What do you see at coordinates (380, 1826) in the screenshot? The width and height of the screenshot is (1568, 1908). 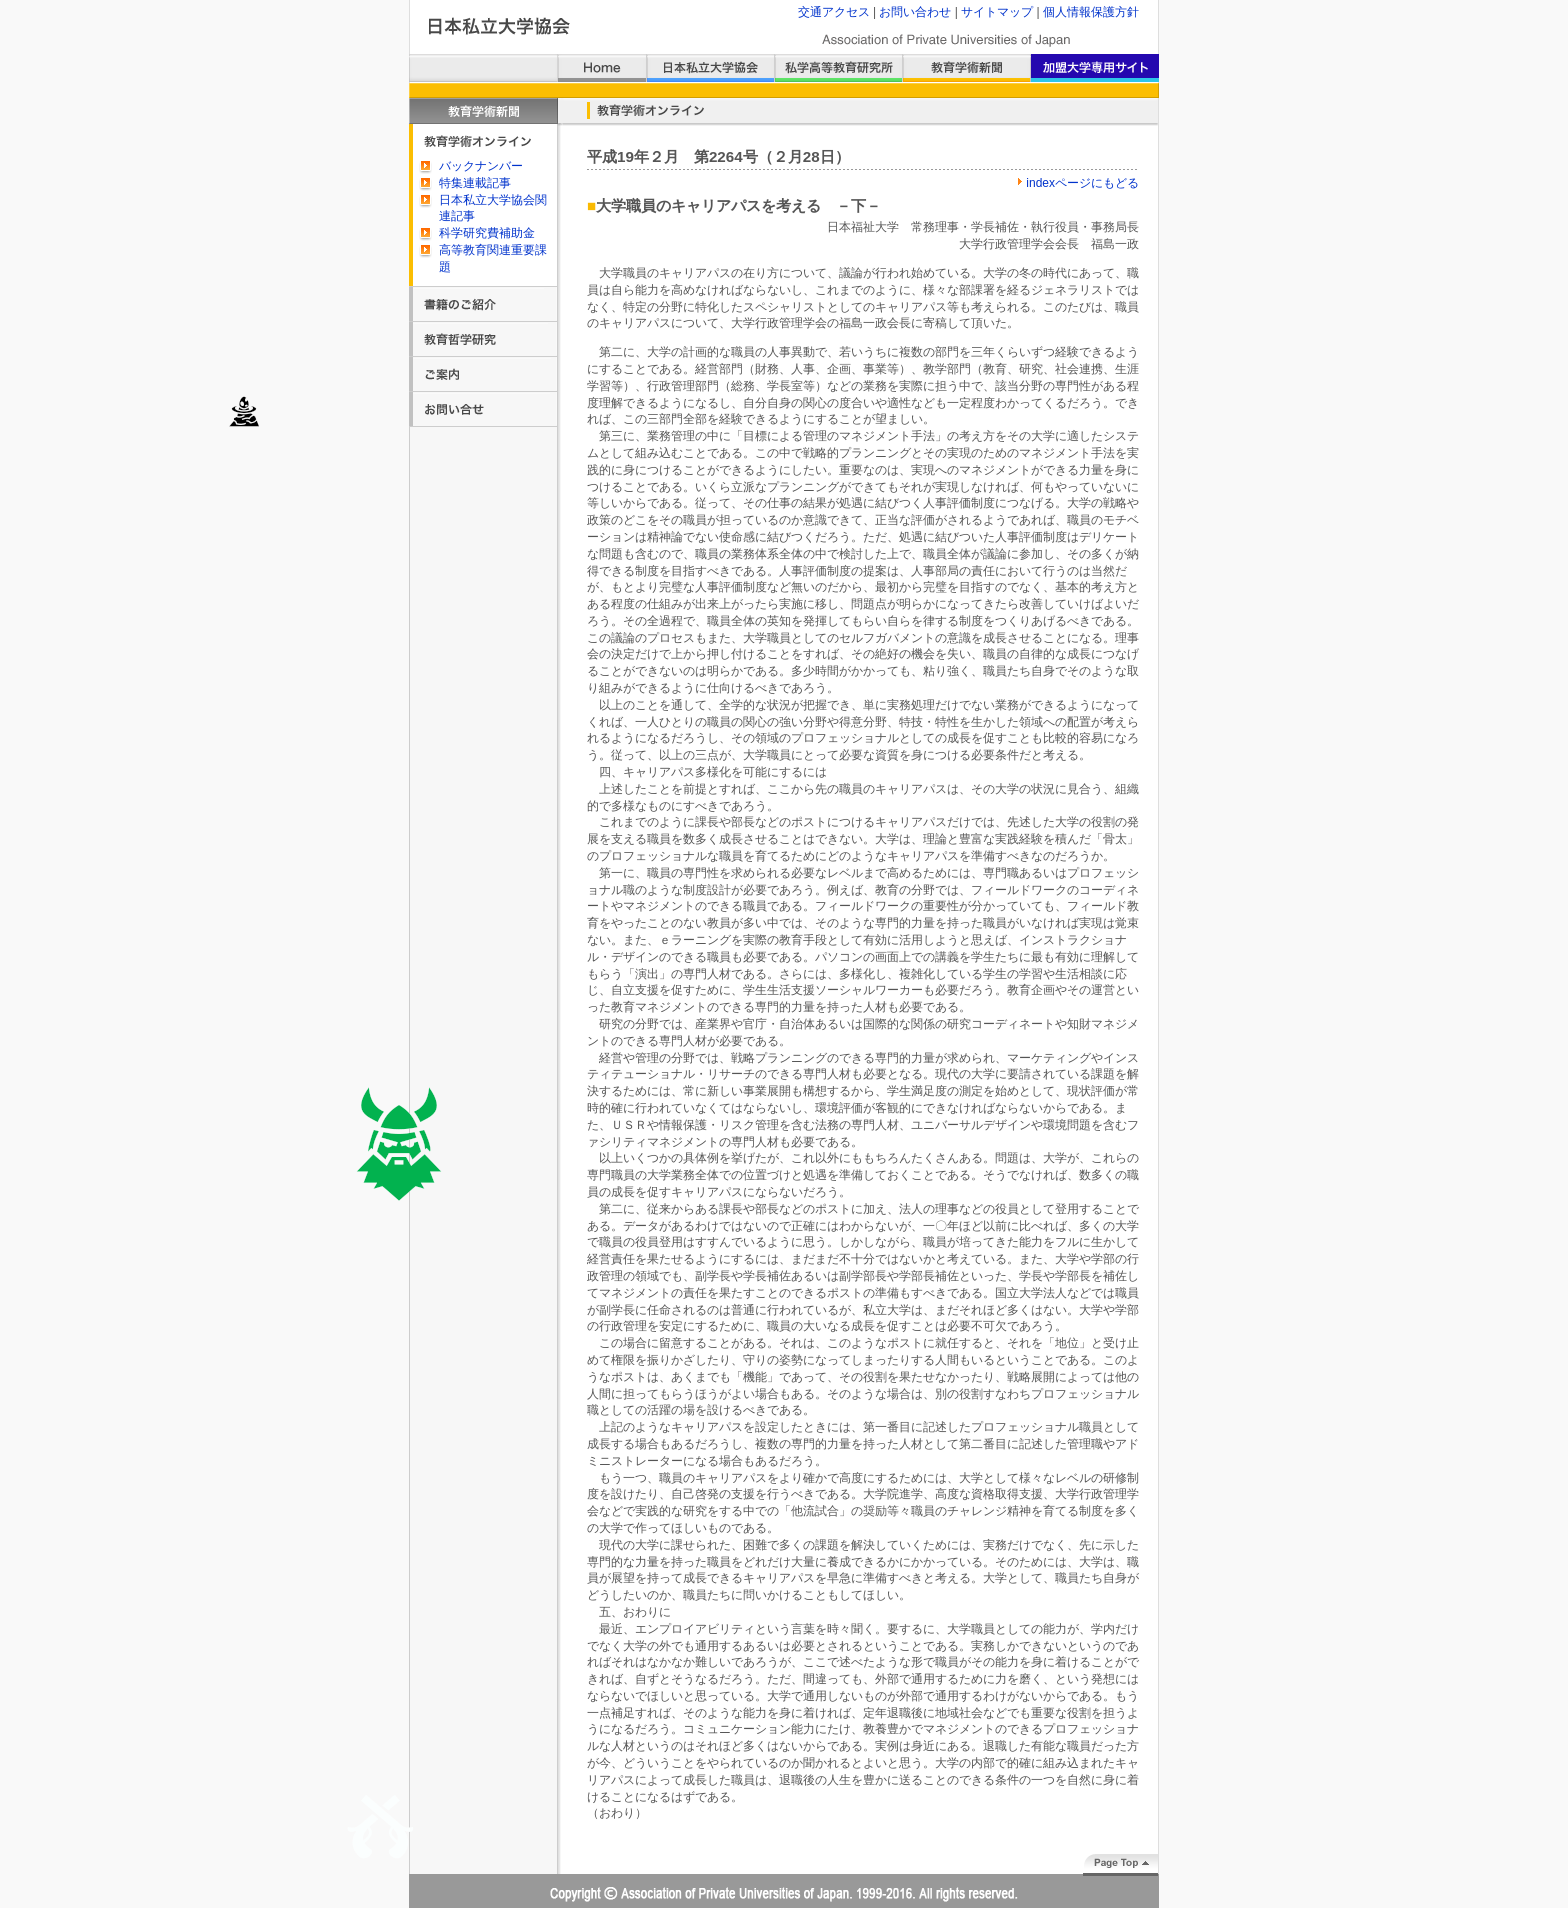 I see `indicates combat or duel mode in a game` at bounding box center [380, 1826].